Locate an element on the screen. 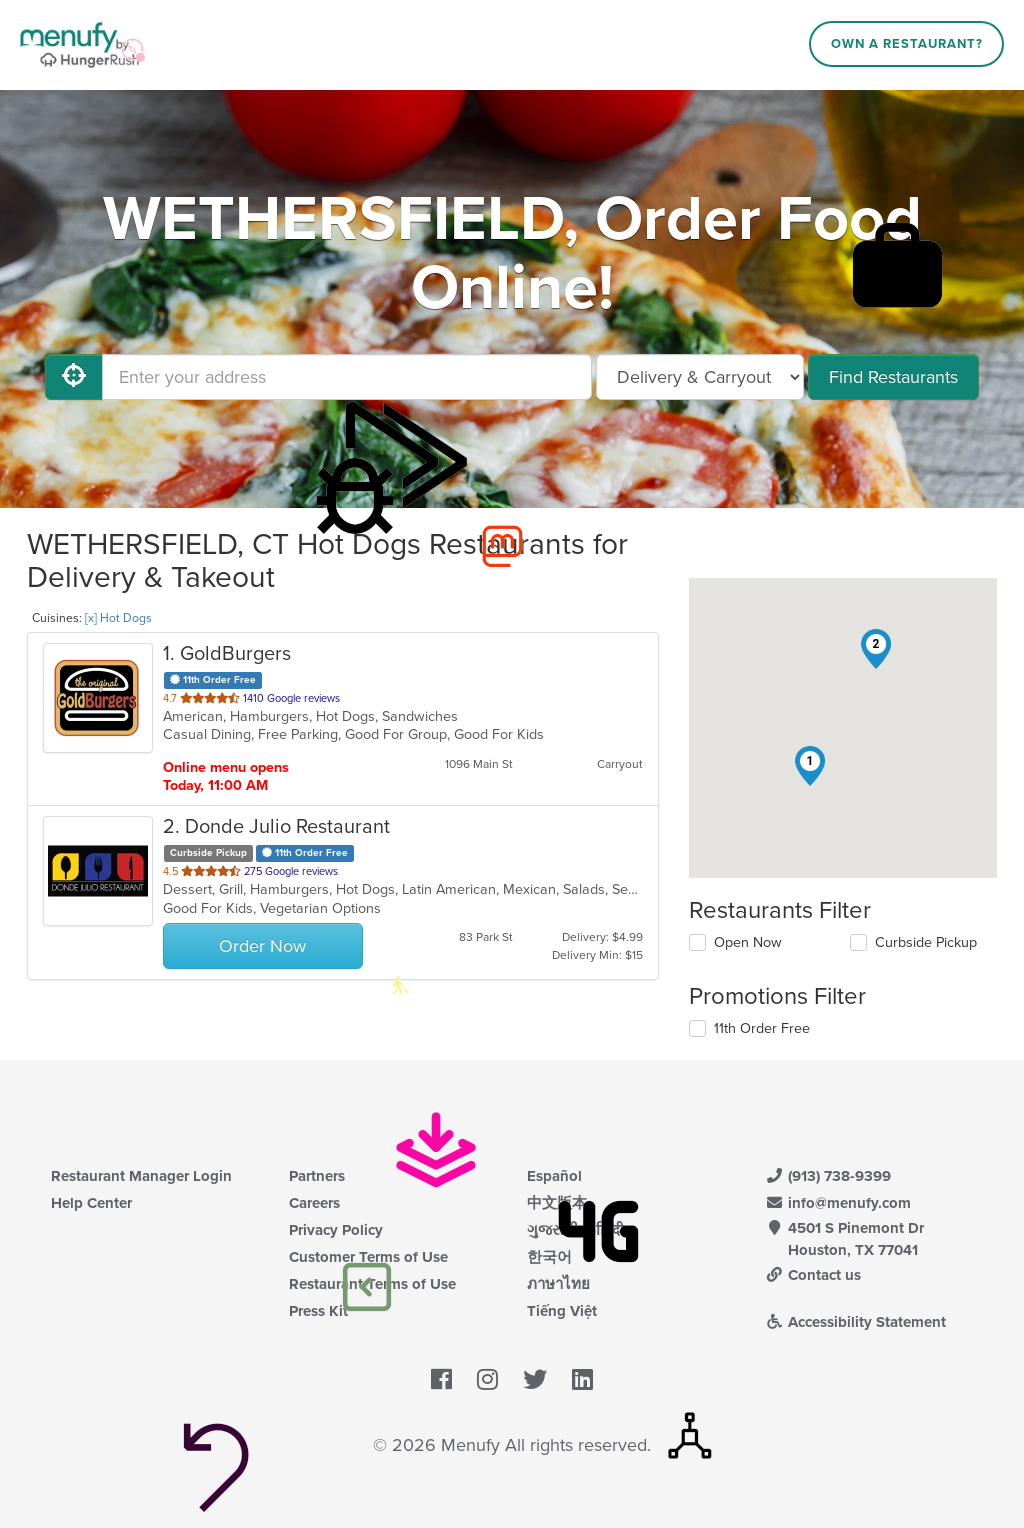 The image size is (1024, 1528). access work or business files is located at coordinates (897, 267).